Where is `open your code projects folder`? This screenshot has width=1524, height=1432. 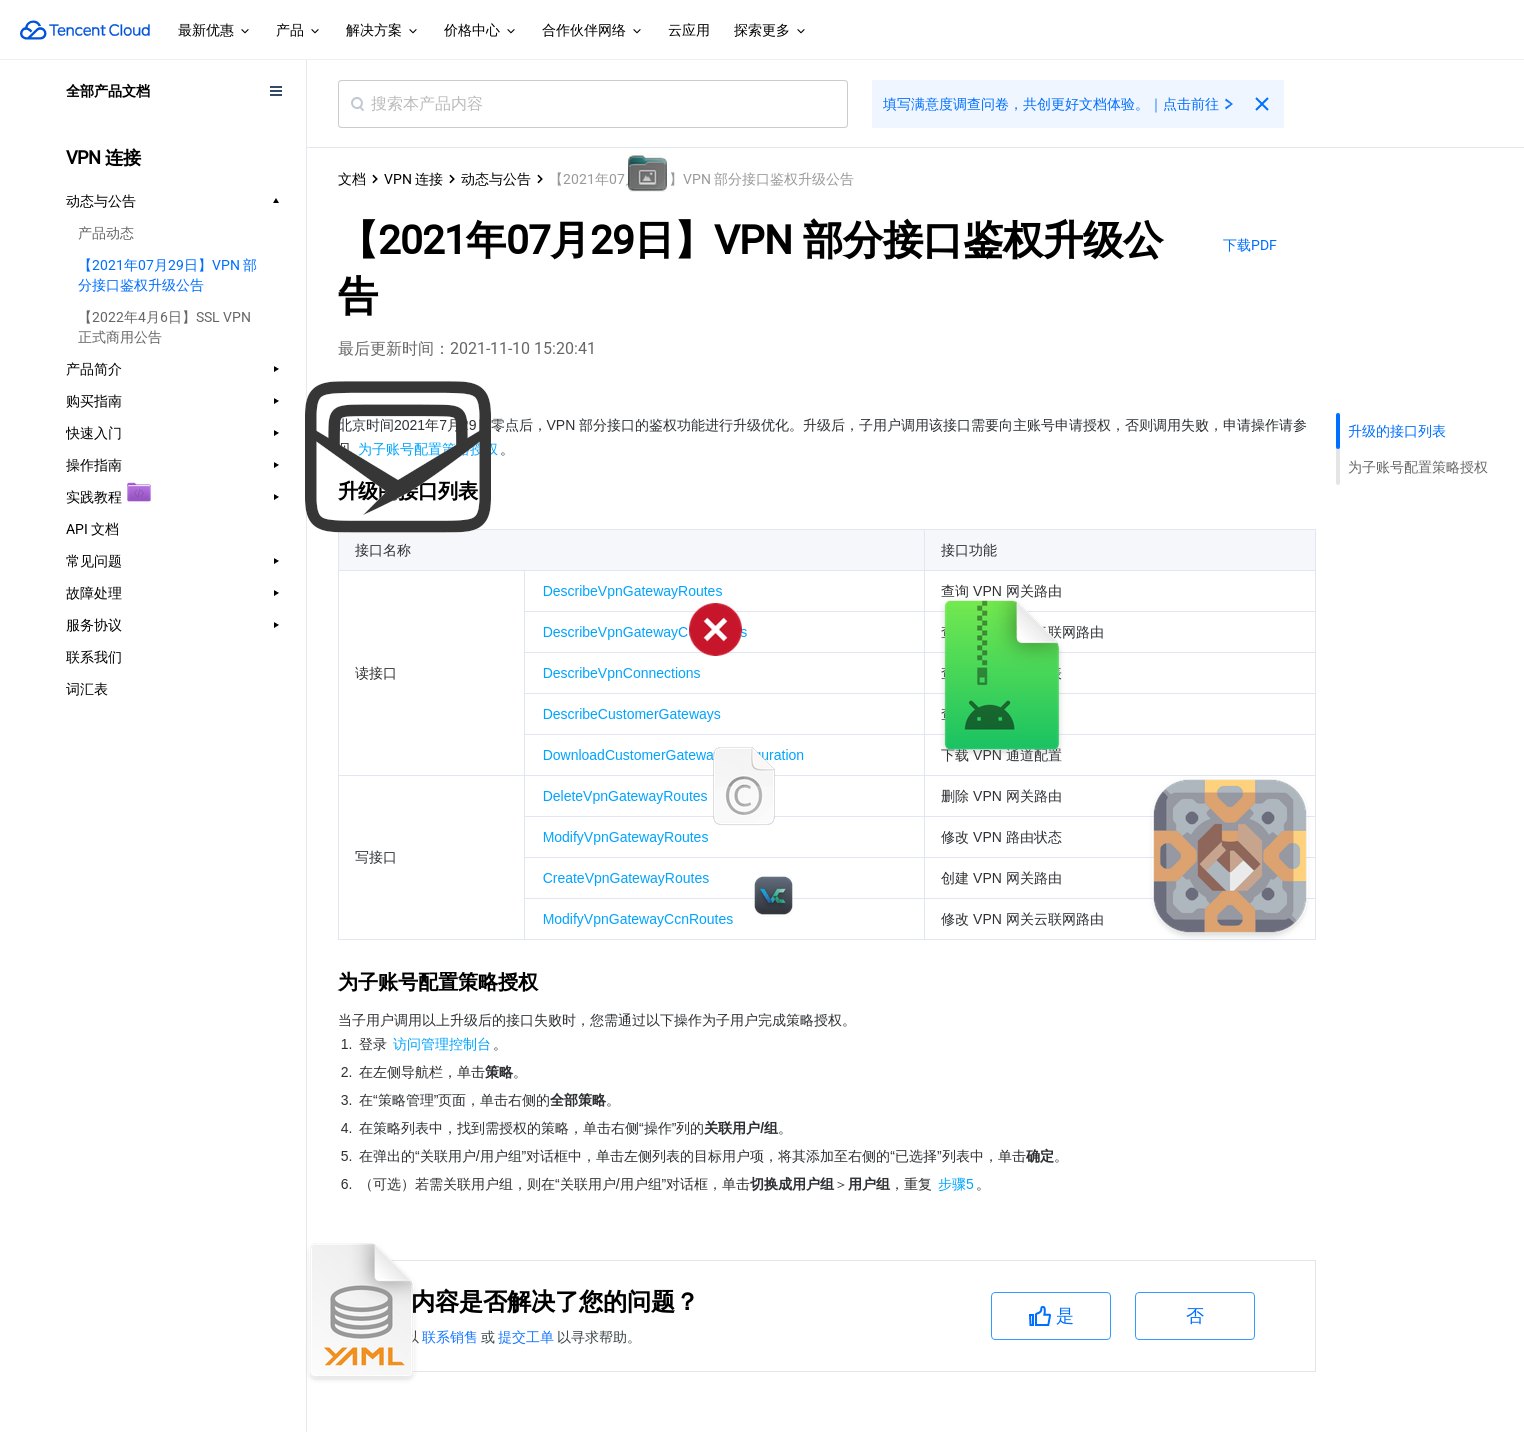 open your code projects folder is located at coordinates (139, 492).